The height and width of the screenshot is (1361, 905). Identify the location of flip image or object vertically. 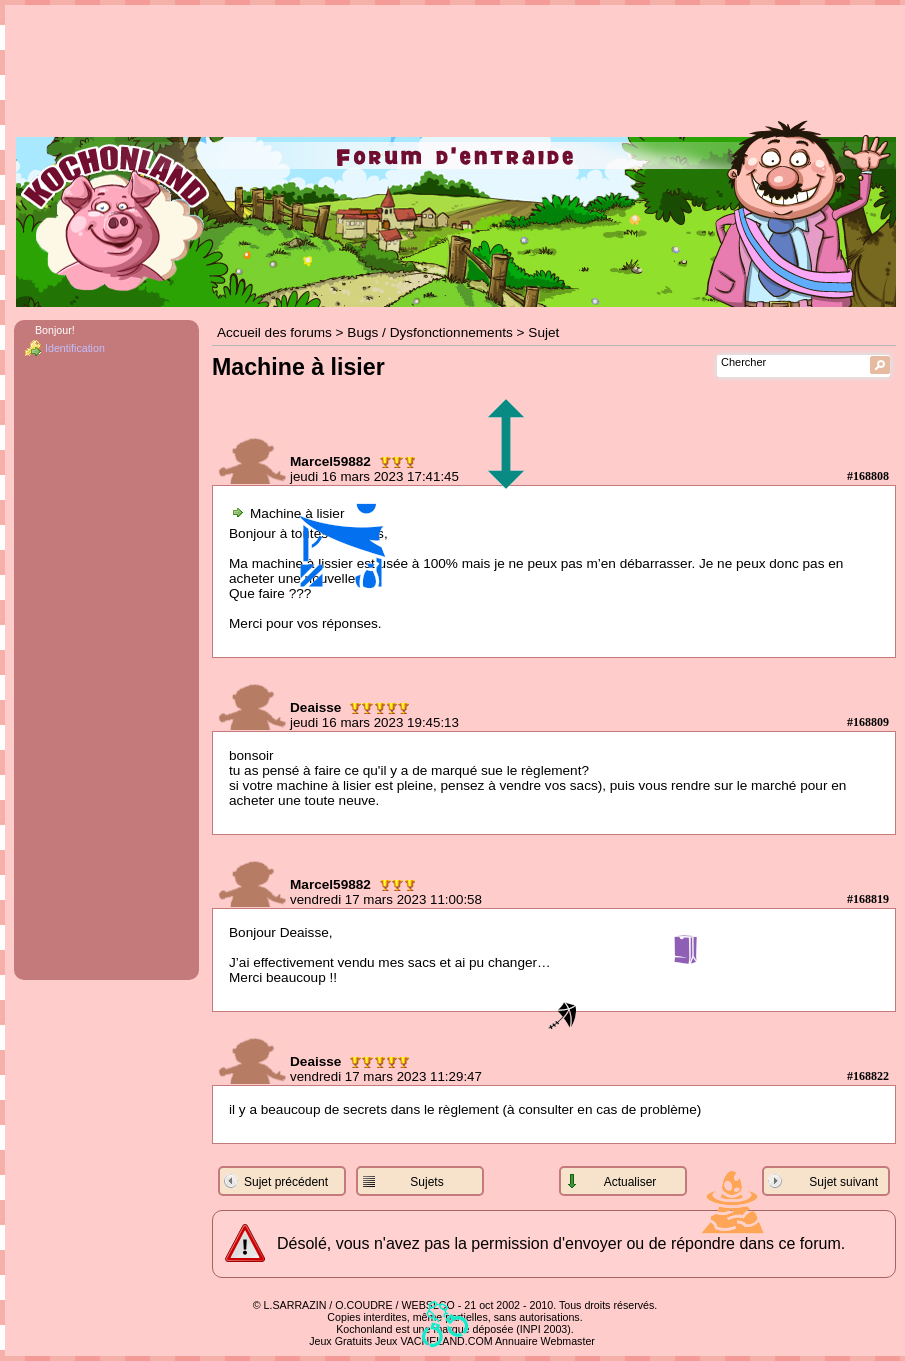
(506, 444).